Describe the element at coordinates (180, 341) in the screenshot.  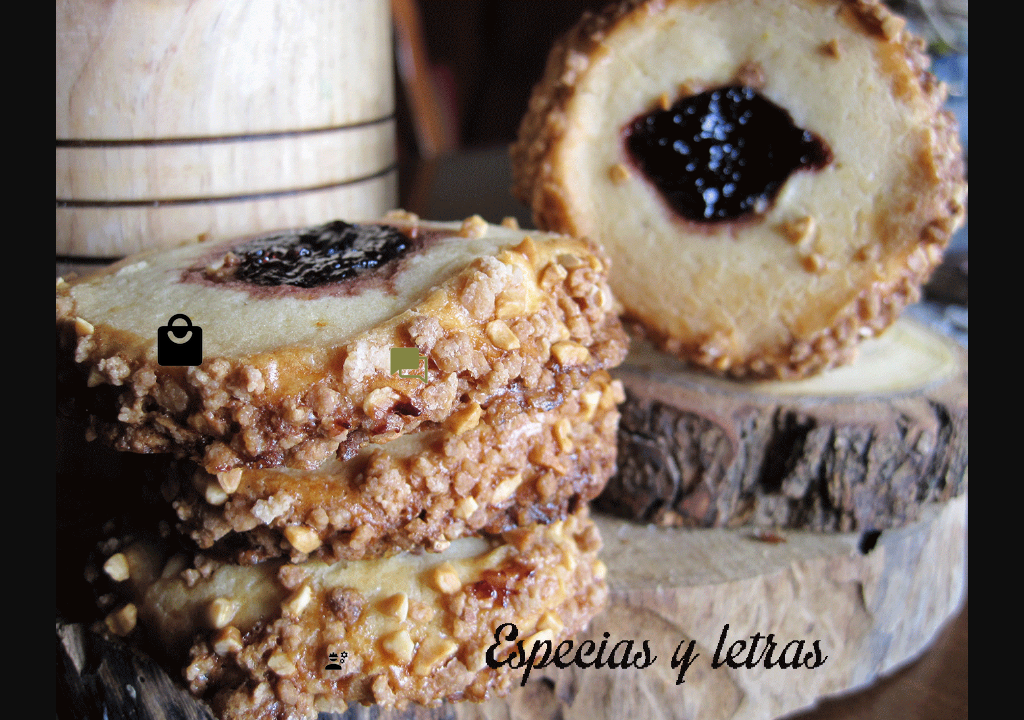
I see `open shopping or store section` at that location.